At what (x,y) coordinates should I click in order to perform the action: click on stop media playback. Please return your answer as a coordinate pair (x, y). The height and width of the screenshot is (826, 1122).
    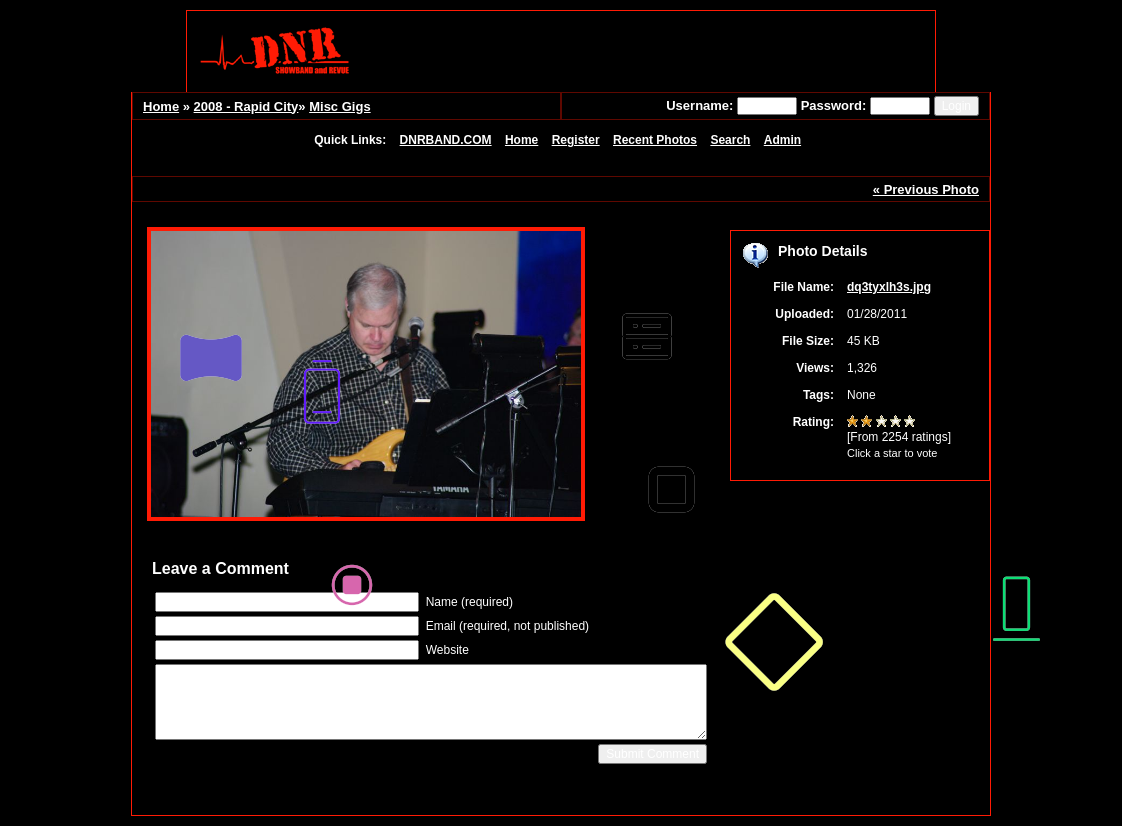
    Looking at the image, I should click on (671, 489).